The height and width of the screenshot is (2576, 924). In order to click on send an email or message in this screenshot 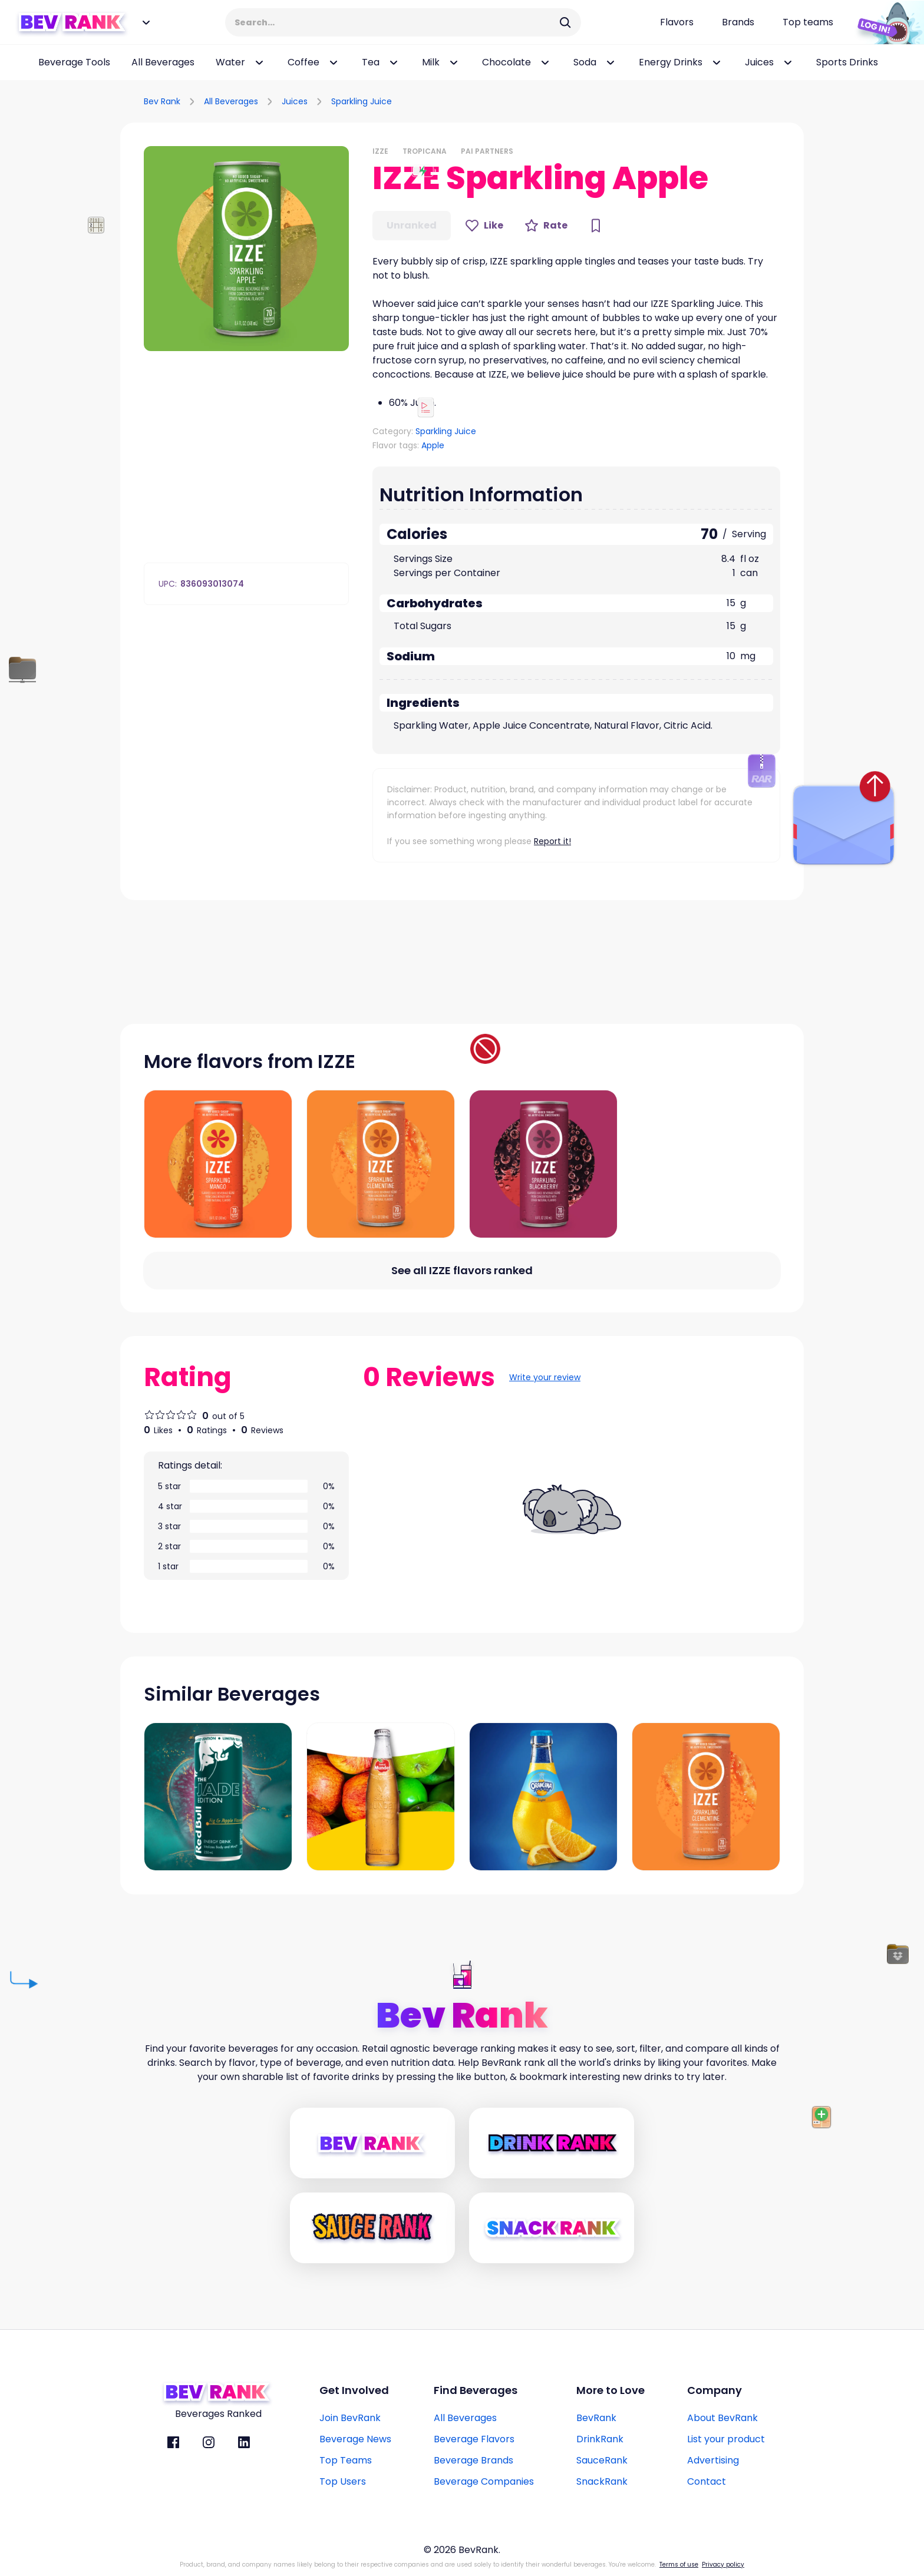, I will do `click(843, 825)`.